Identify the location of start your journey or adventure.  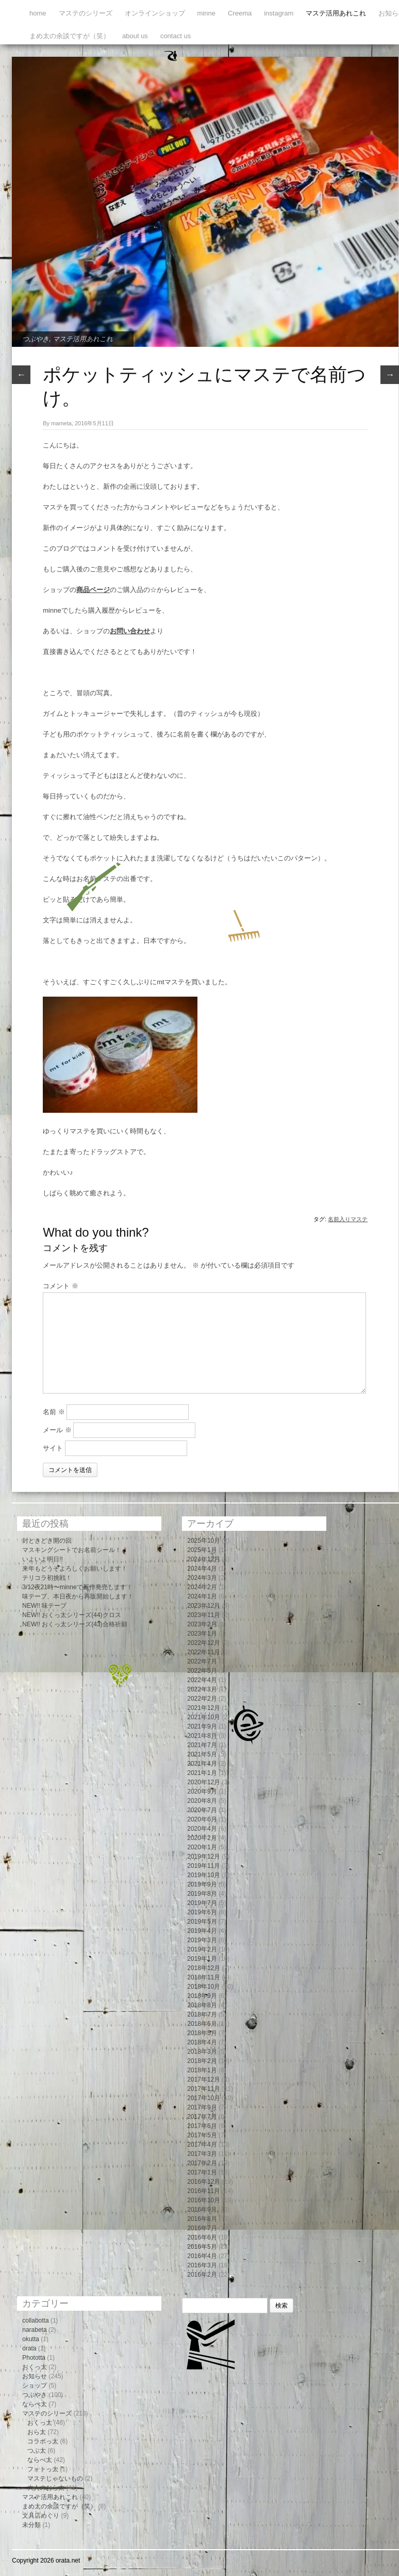
(171, 55).